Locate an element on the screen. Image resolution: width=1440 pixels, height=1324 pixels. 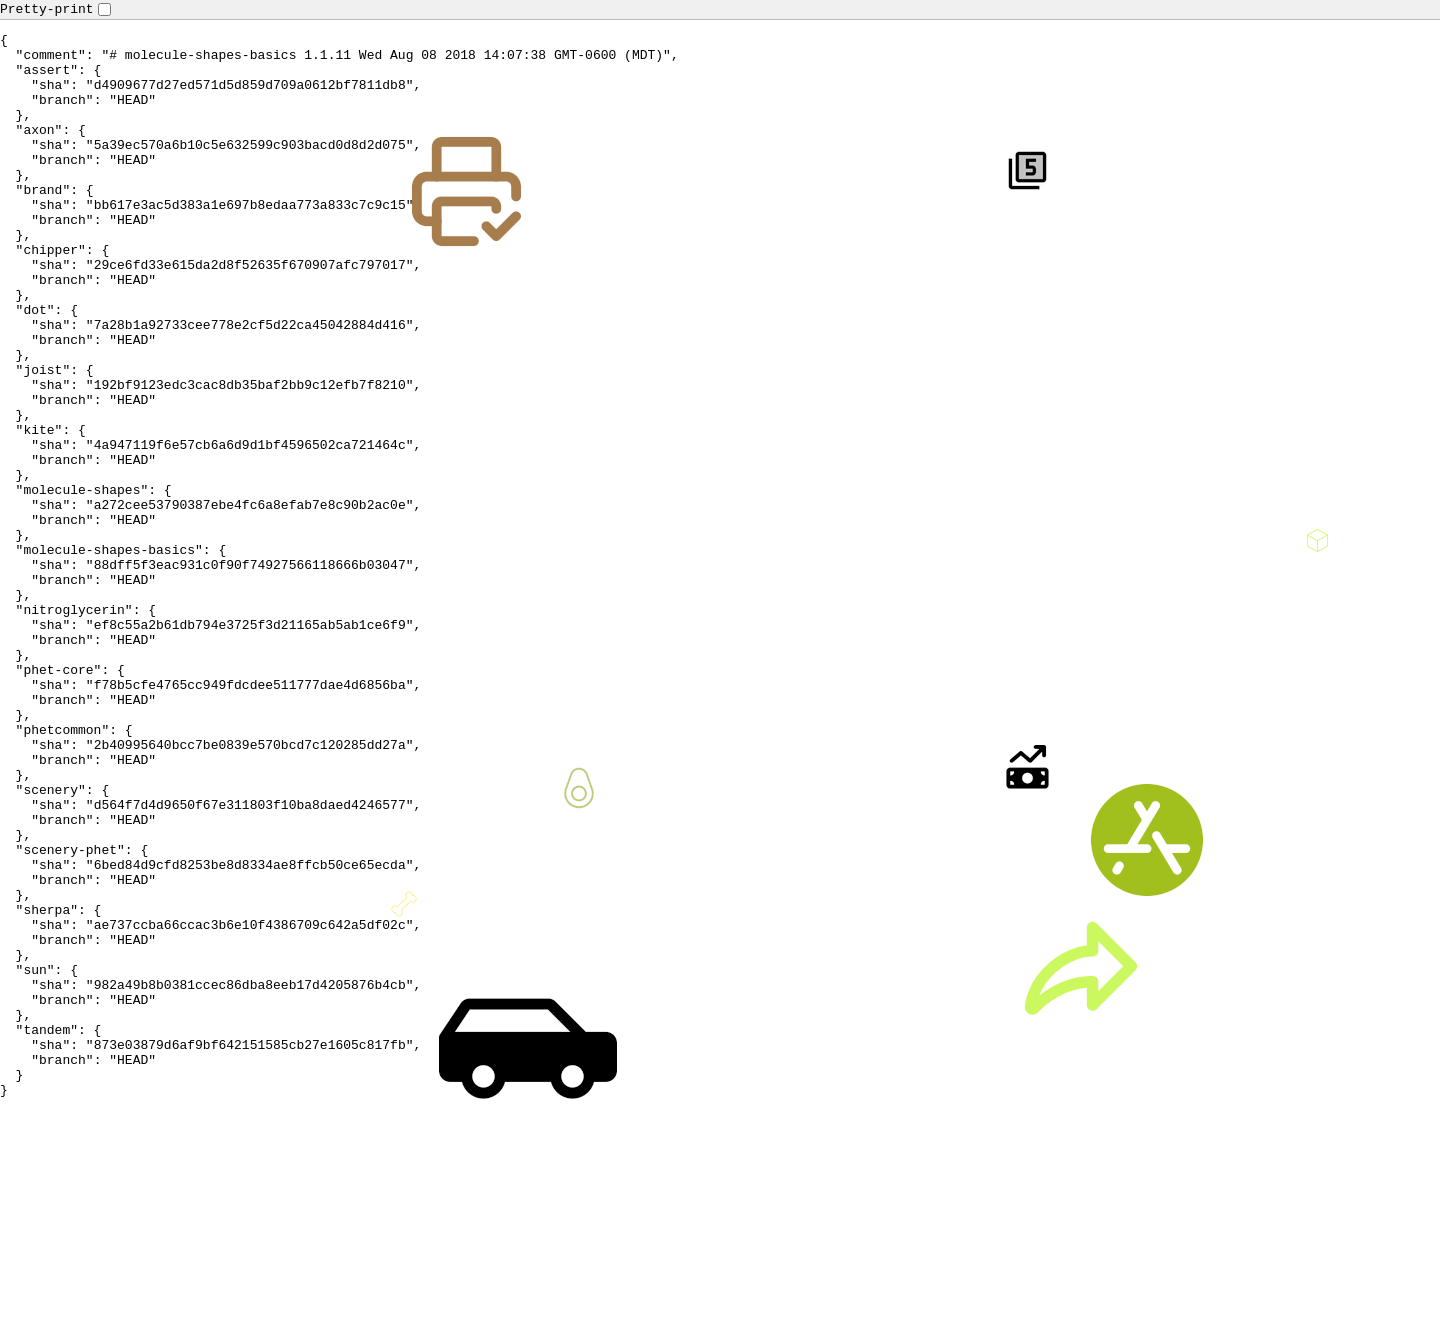
view 3D model or object is located at coordinates (1317, 540).